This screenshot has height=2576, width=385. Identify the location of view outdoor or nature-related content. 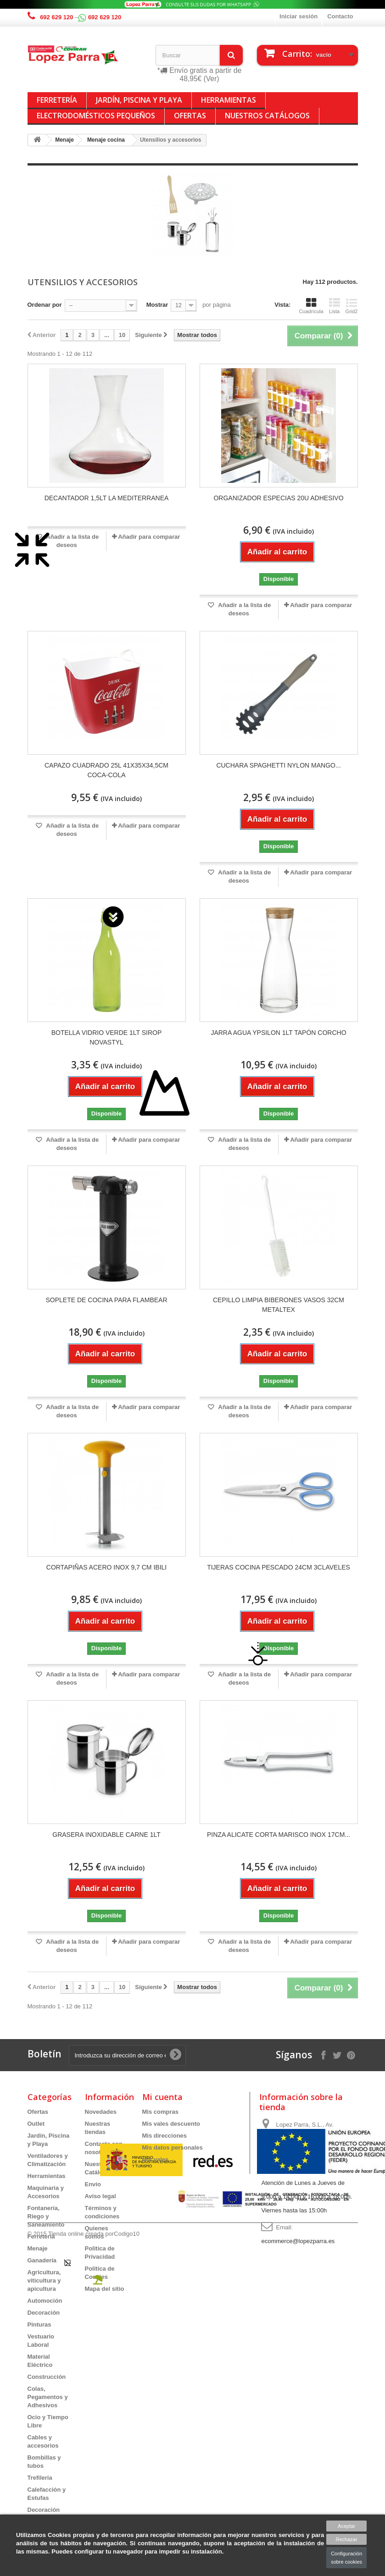
(164, 1093).